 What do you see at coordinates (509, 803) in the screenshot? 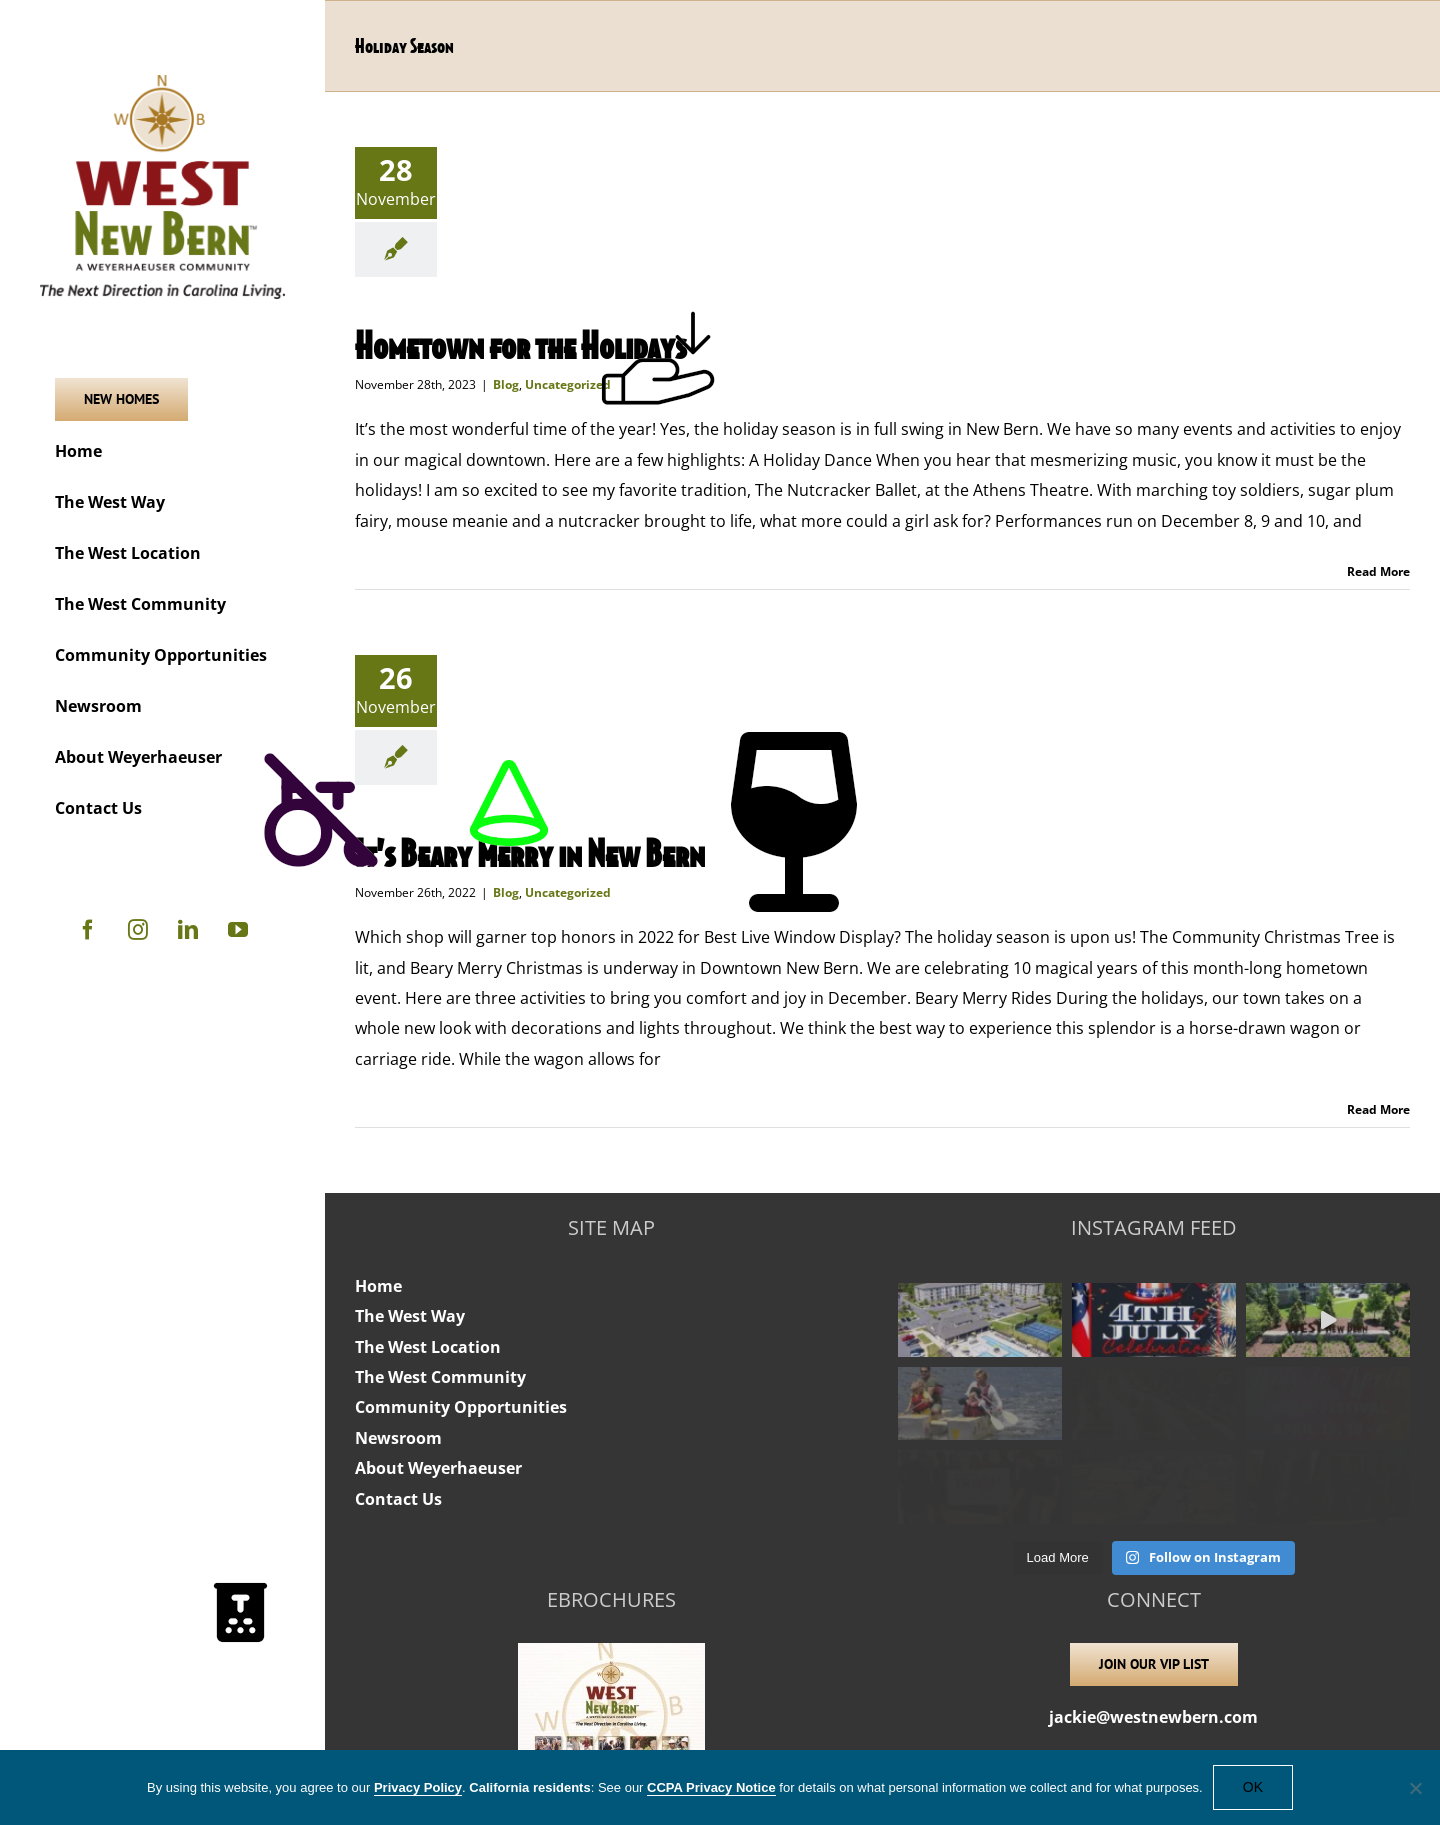
I see `represents a 3D cone shape or geometric object` at bounding box center [509, 803].